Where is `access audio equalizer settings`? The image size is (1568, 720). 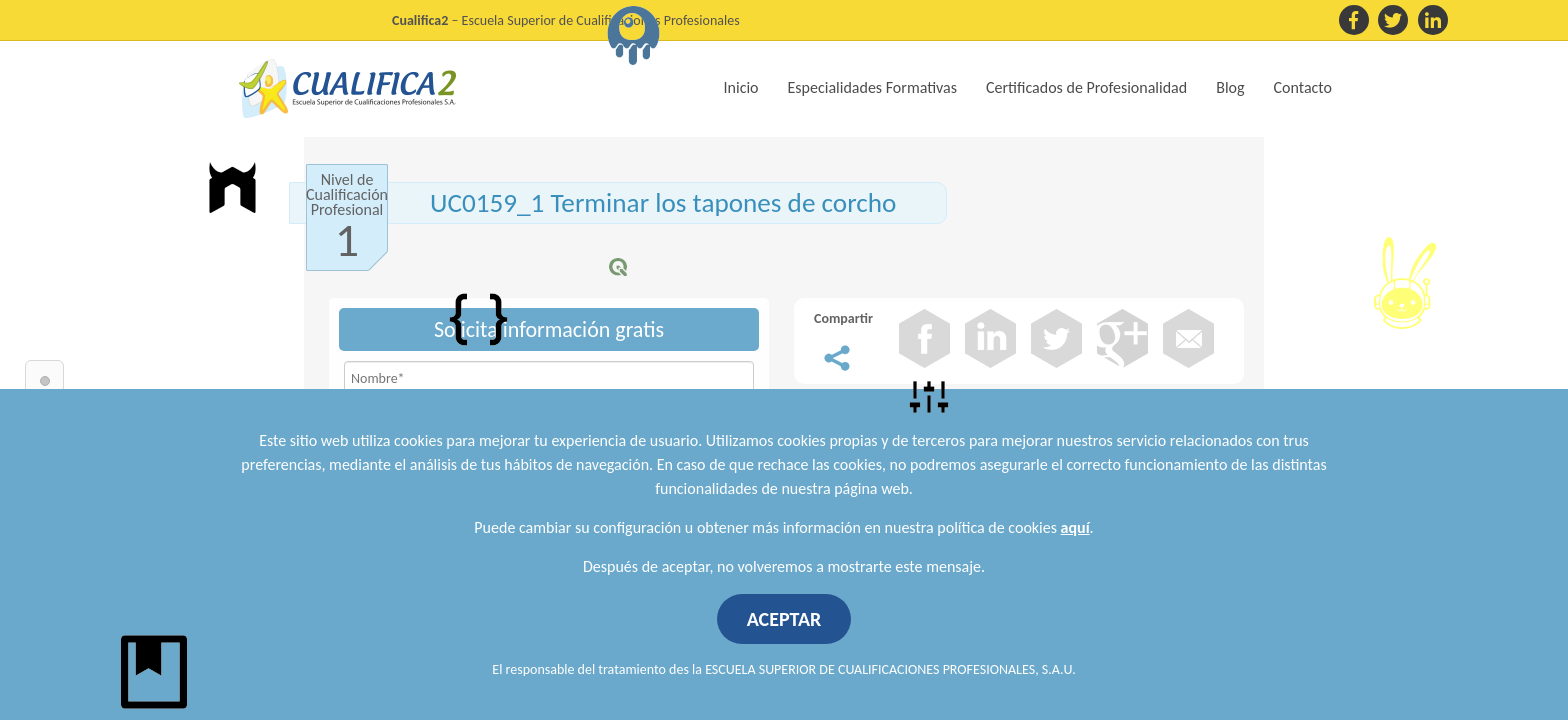
access audio equalizer settings is located at coordinates (929, 397).